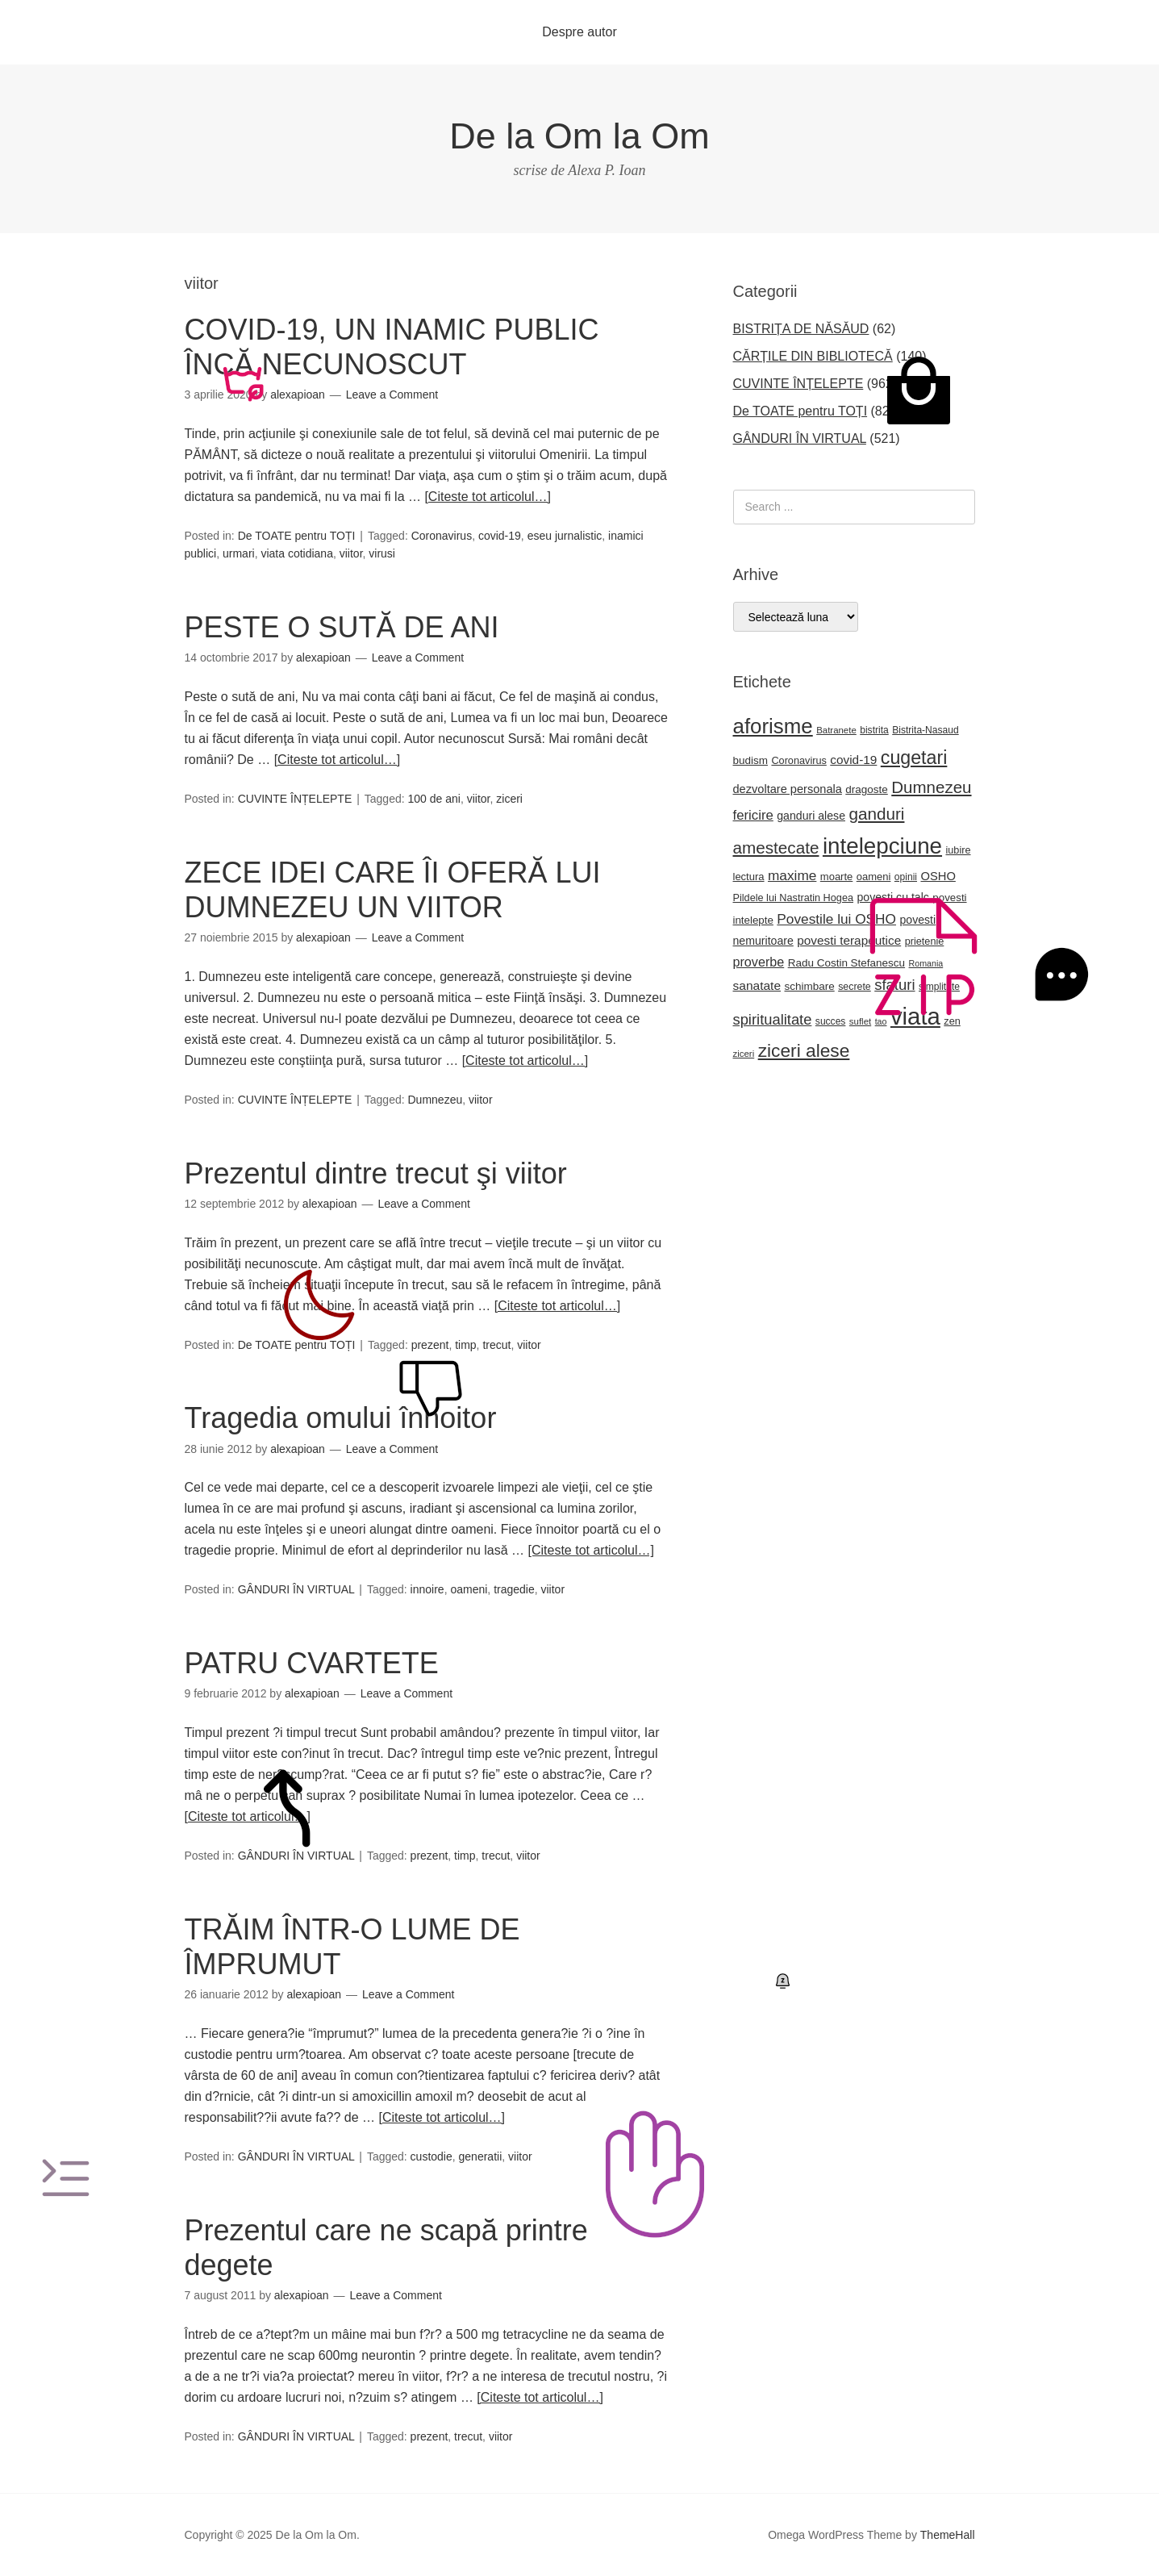 The height and width of the screenshot is (2576, 1159). I want to click on select eco-friendly wash cycle, so click(242, 380).